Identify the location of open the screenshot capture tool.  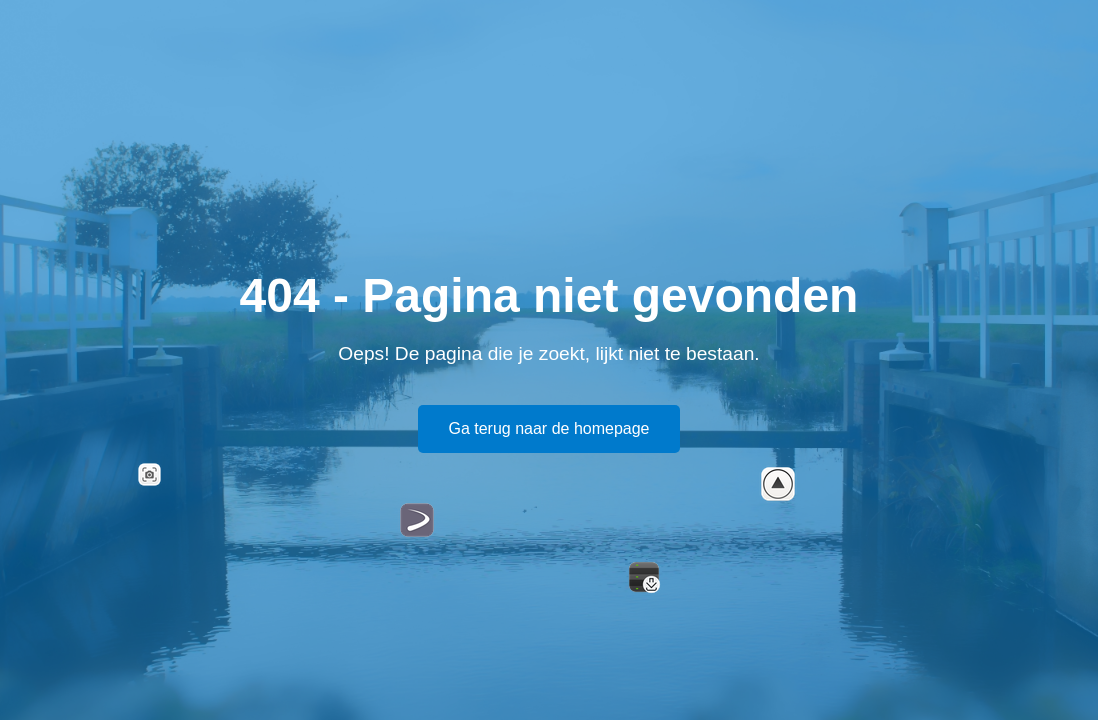
(149, 474).